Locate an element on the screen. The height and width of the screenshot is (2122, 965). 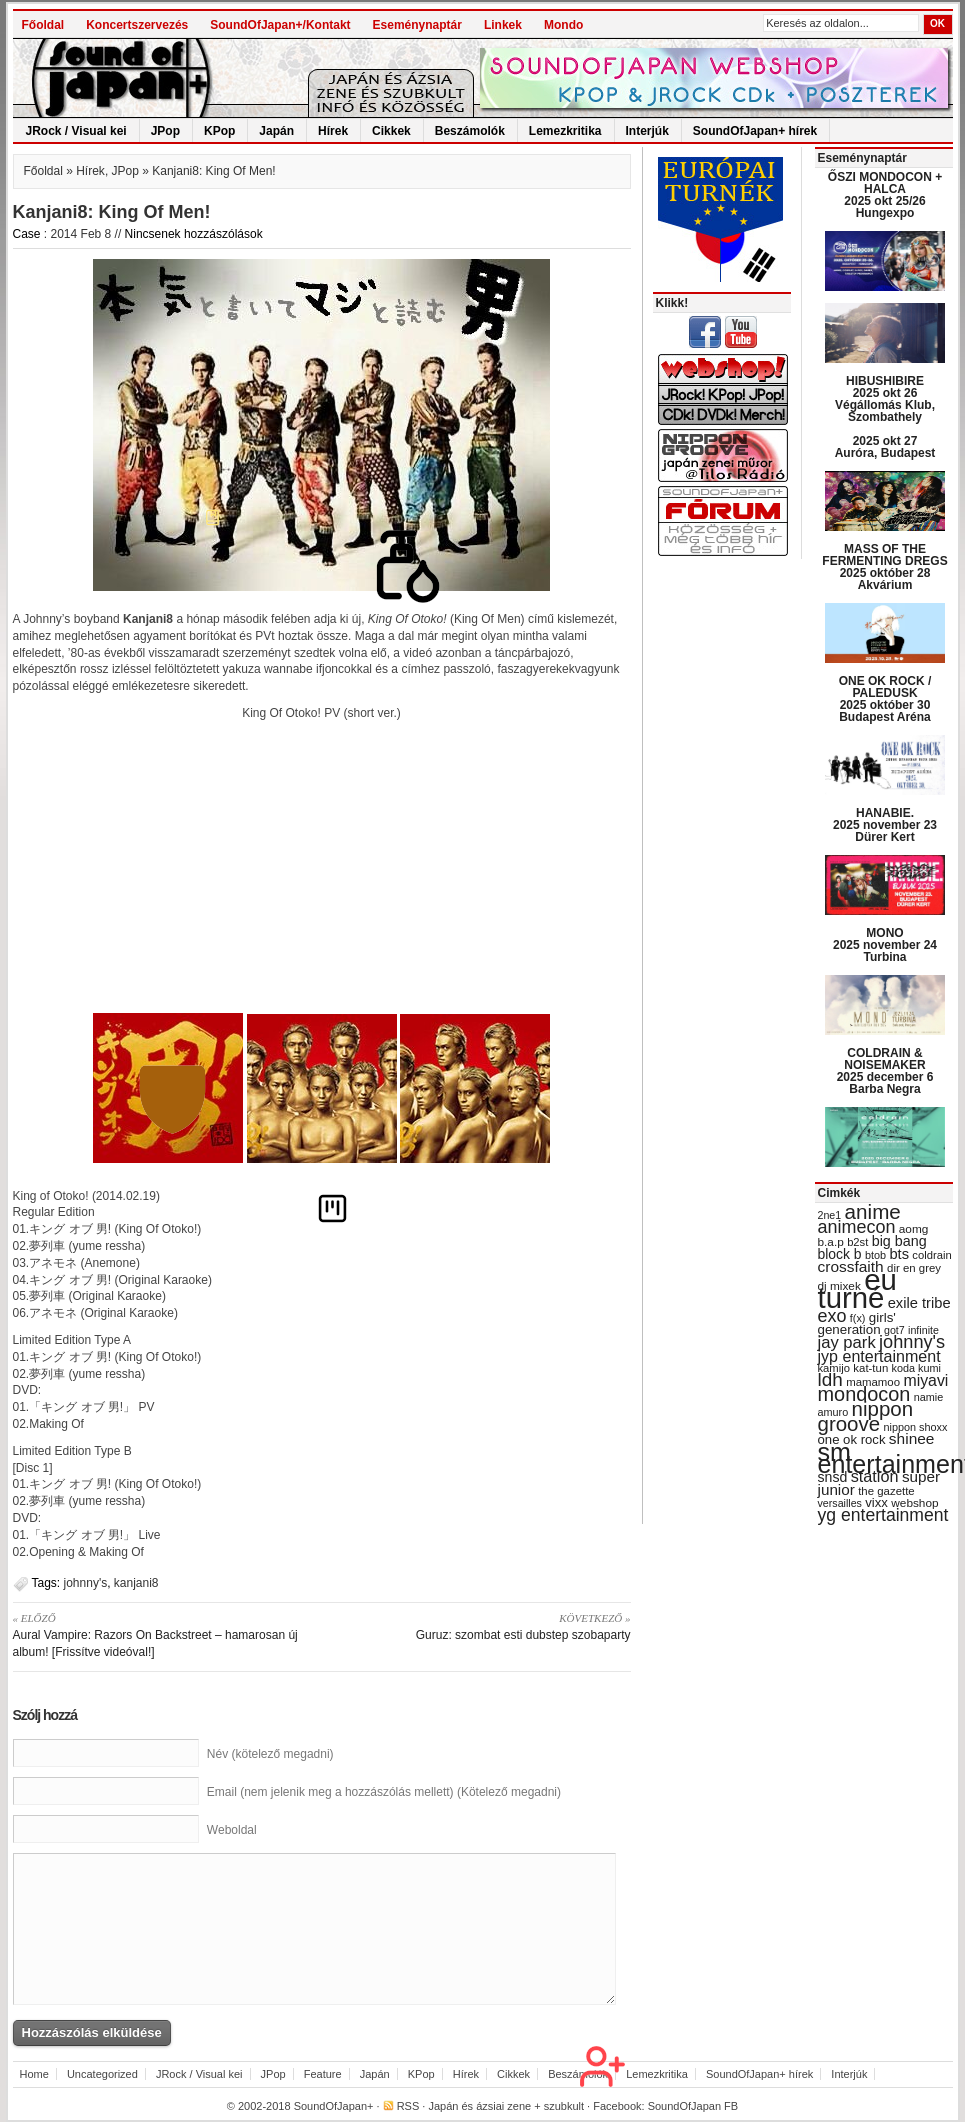
access hand sanitizer or soap dispenser location is located at coordinates (406, 566).